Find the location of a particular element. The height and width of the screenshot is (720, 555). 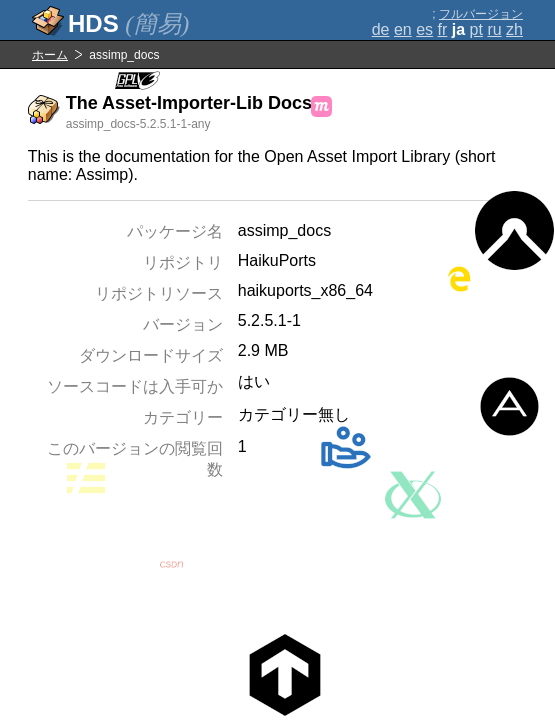

indicates software licensed under GNU General Public License v3 is located at coordinates (137, 80).